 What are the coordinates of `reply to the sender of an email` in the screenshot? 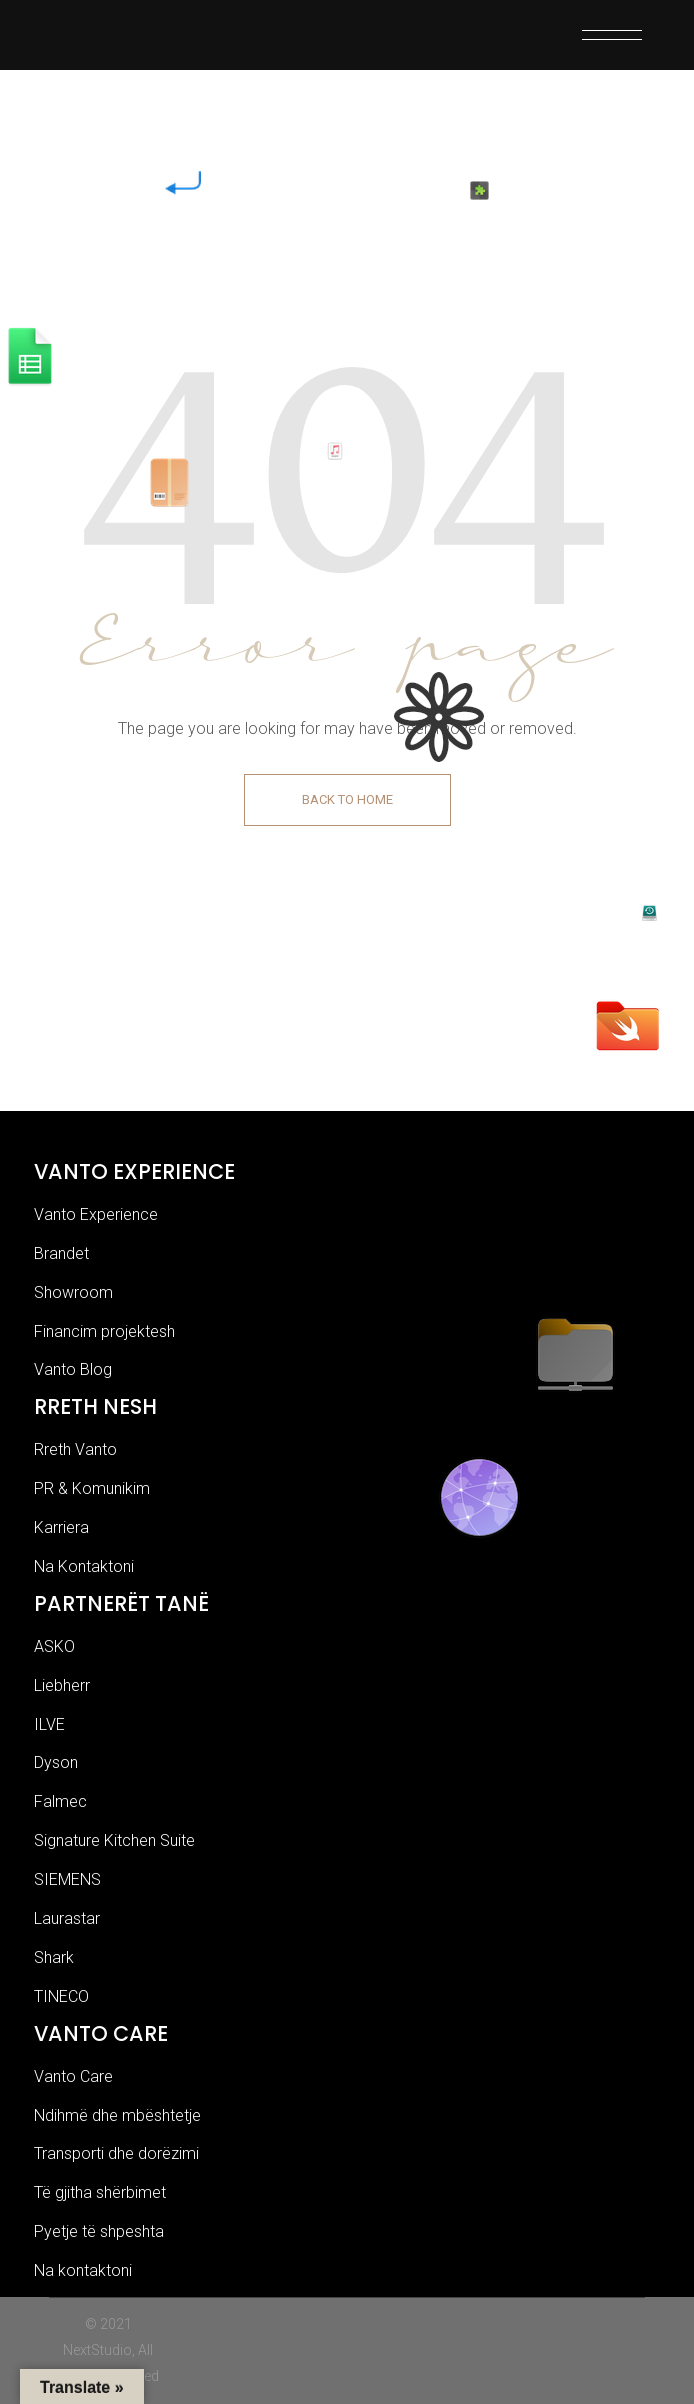 It's located at (182, 180).